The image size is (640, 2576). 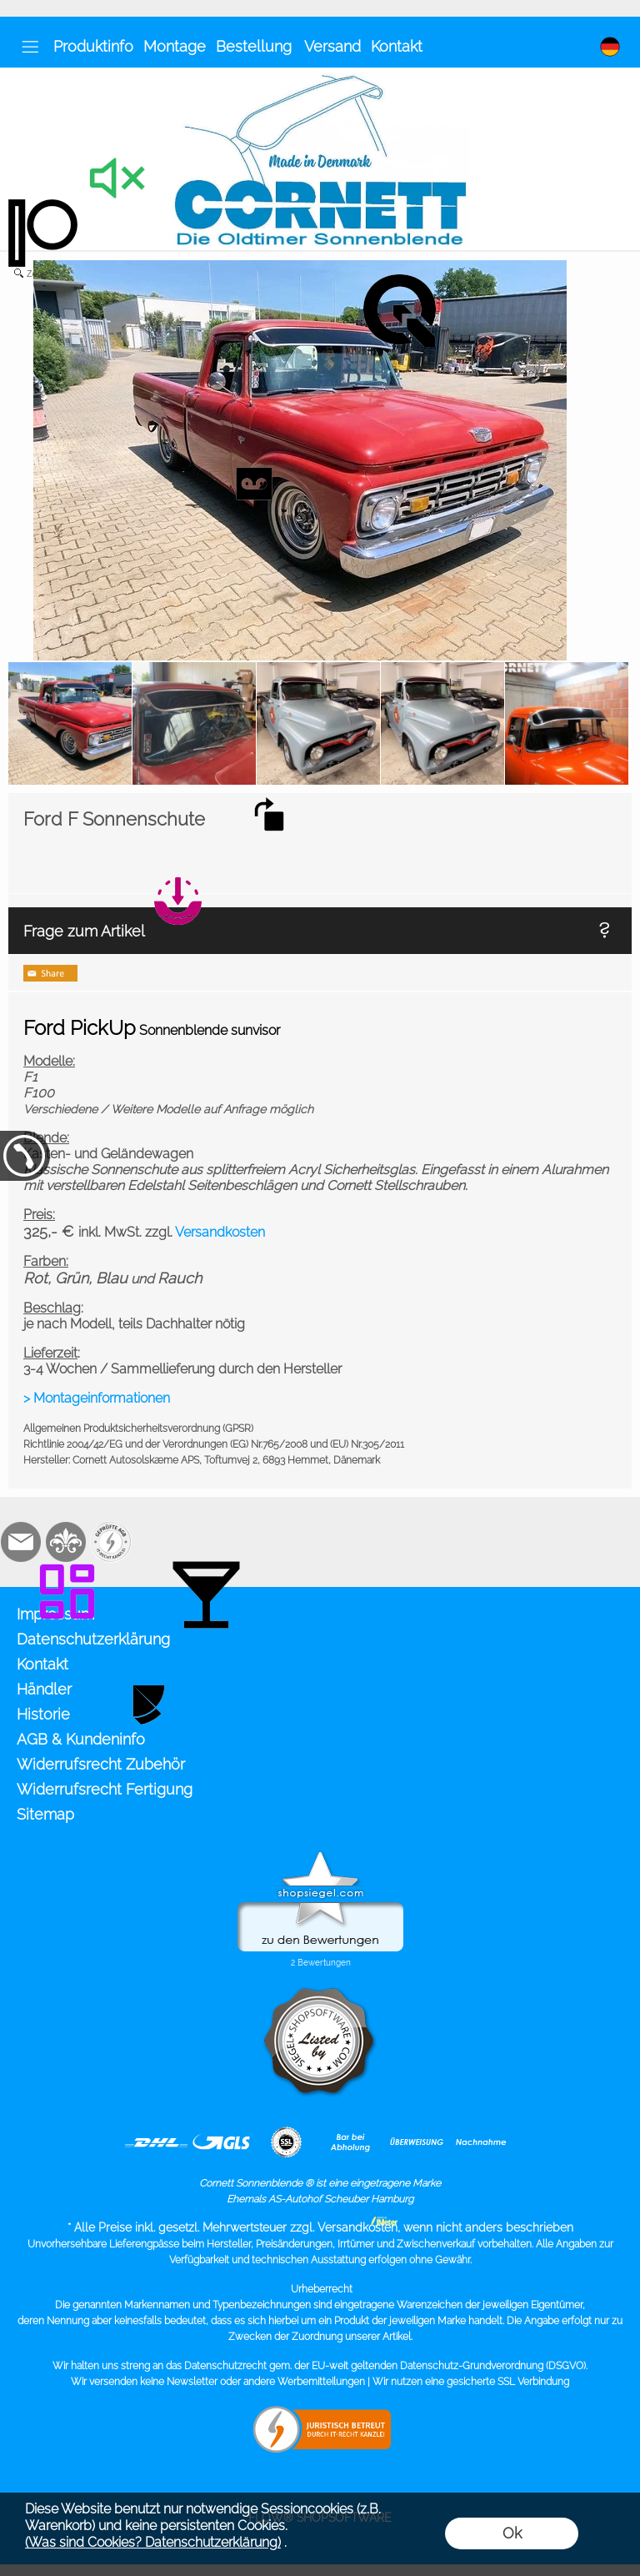 I want to click on open AB Download Manager application, so click(x=178, y=901).